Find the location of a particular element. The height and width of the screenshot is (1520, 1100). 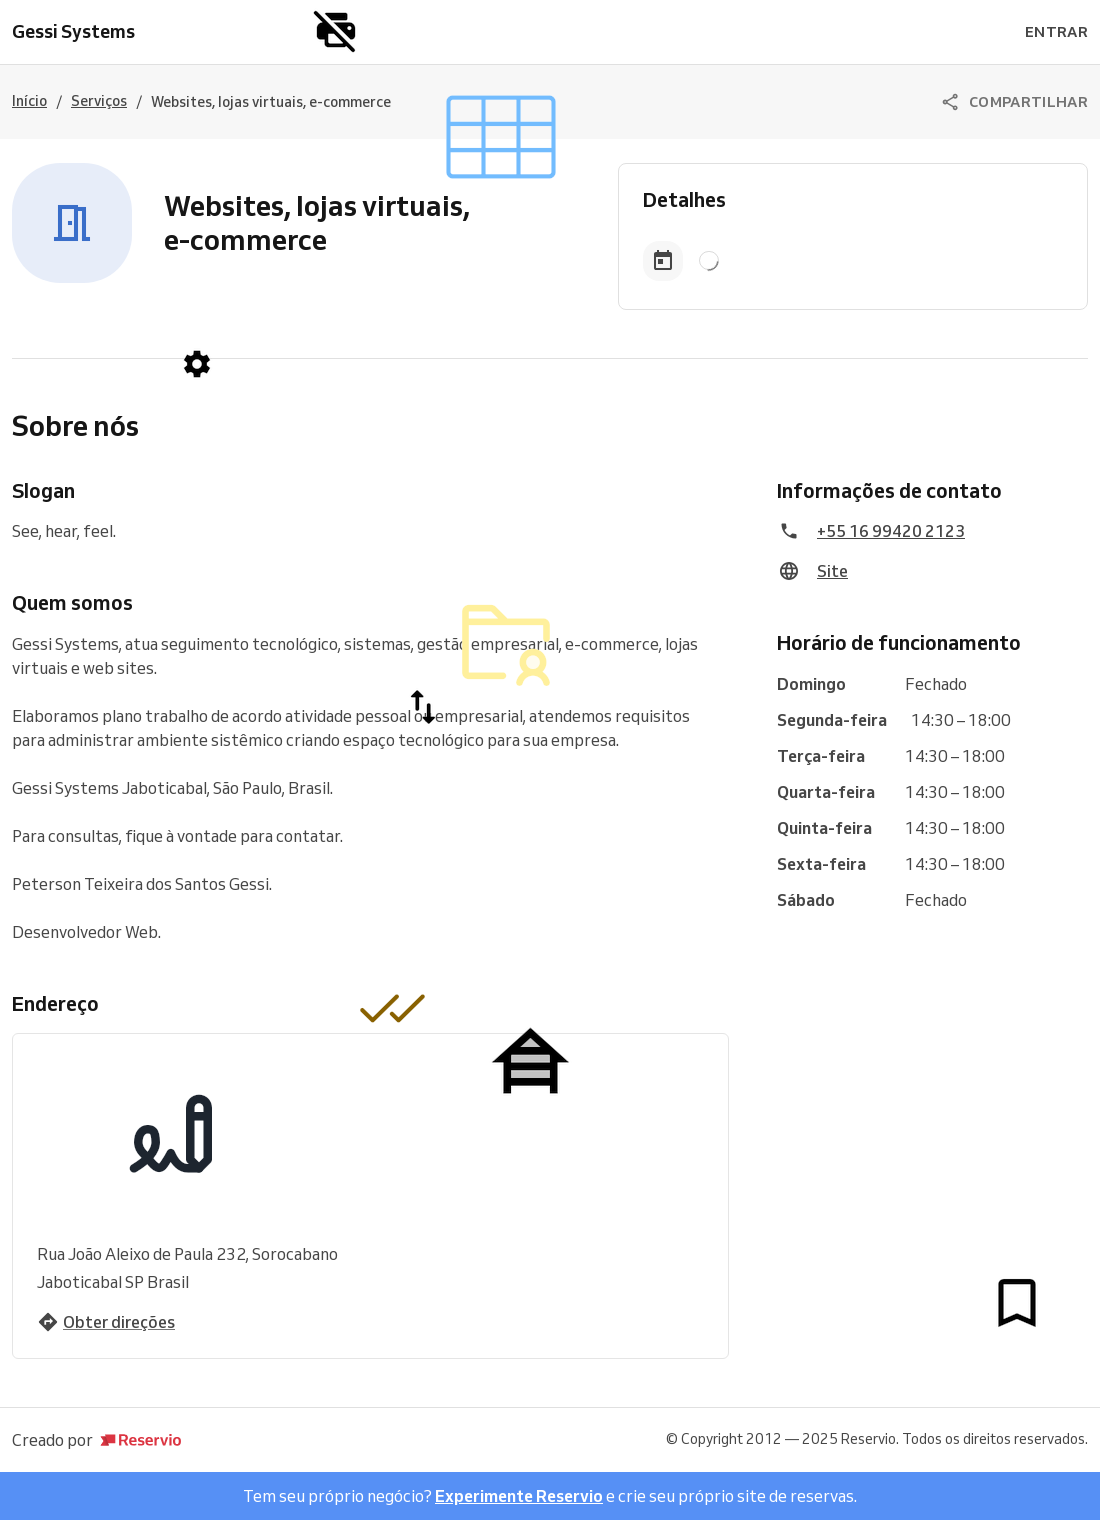

sign a document or form is located at coordinates (173, 1138).